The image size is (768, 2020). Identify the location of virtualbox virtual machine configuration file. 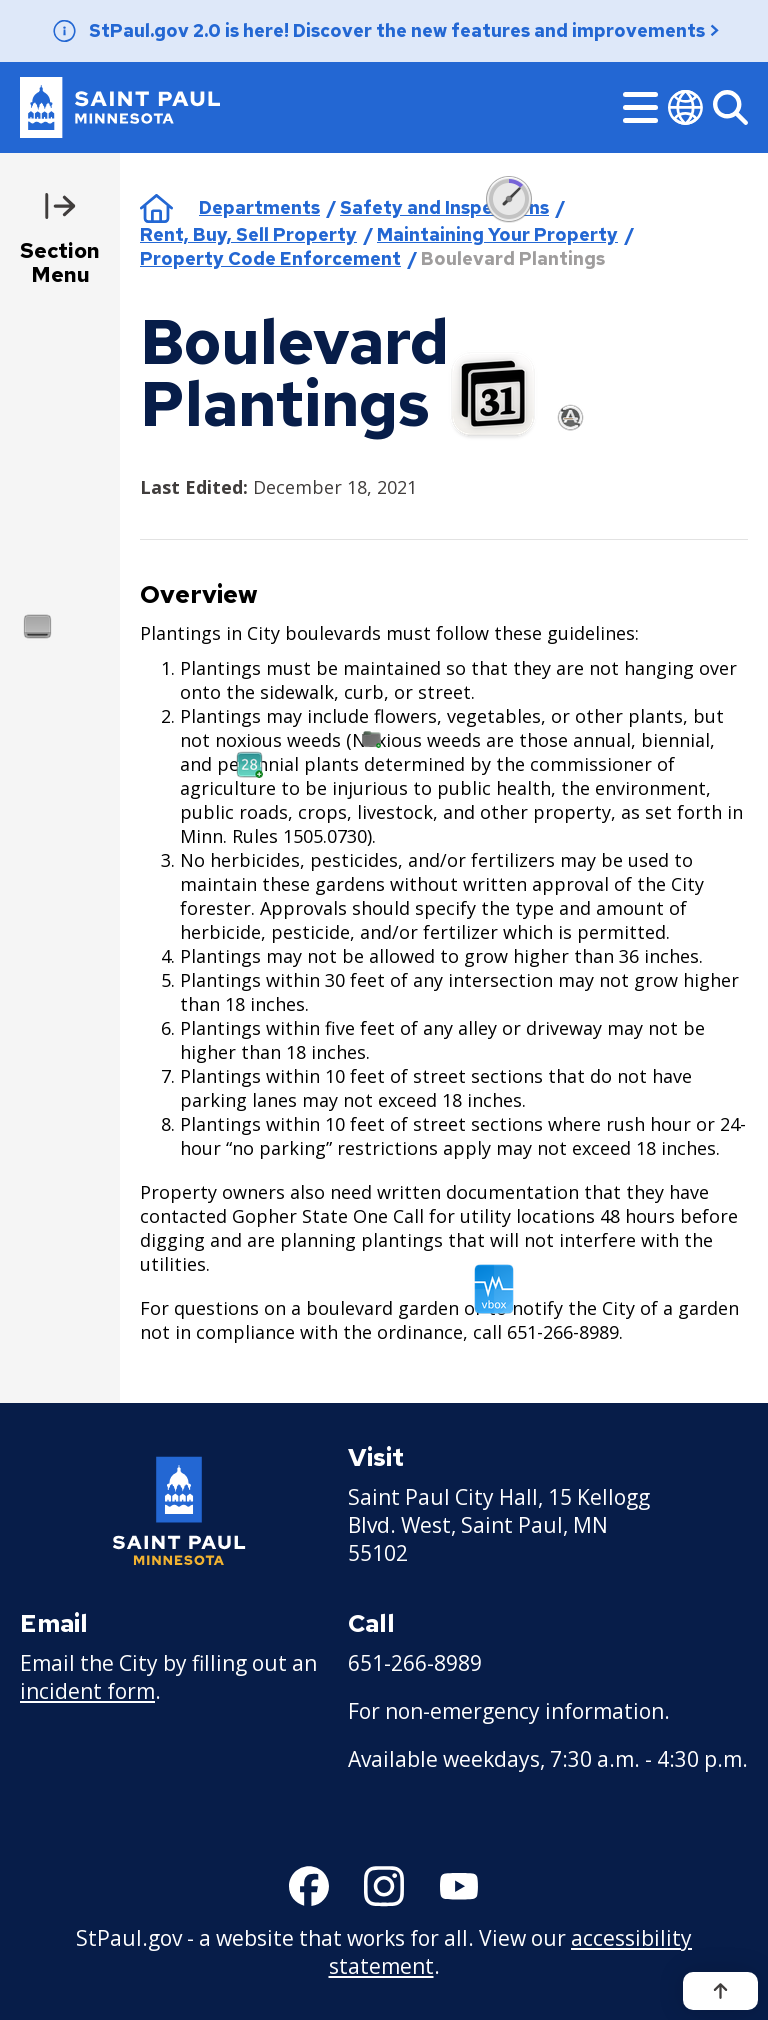
(494, 1289).